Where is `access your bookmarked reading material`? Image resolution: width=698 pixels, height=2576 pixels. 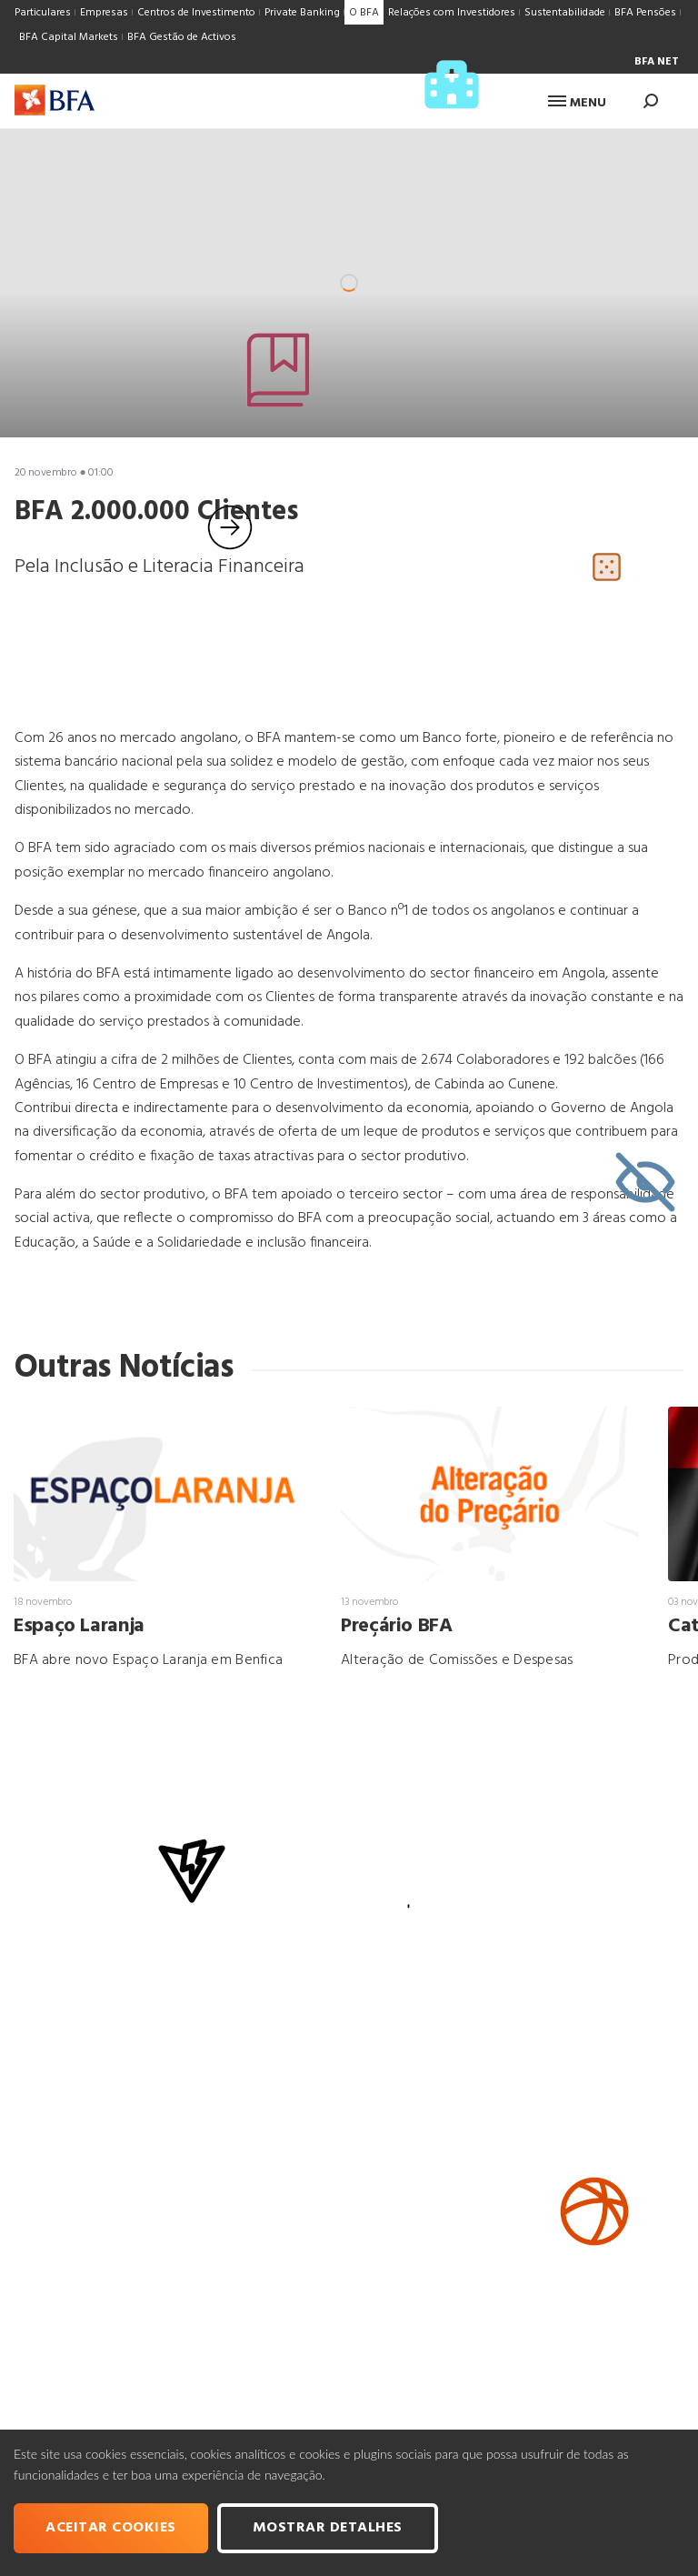 access your bookmarked reading material is located at coordinates (278, 370).